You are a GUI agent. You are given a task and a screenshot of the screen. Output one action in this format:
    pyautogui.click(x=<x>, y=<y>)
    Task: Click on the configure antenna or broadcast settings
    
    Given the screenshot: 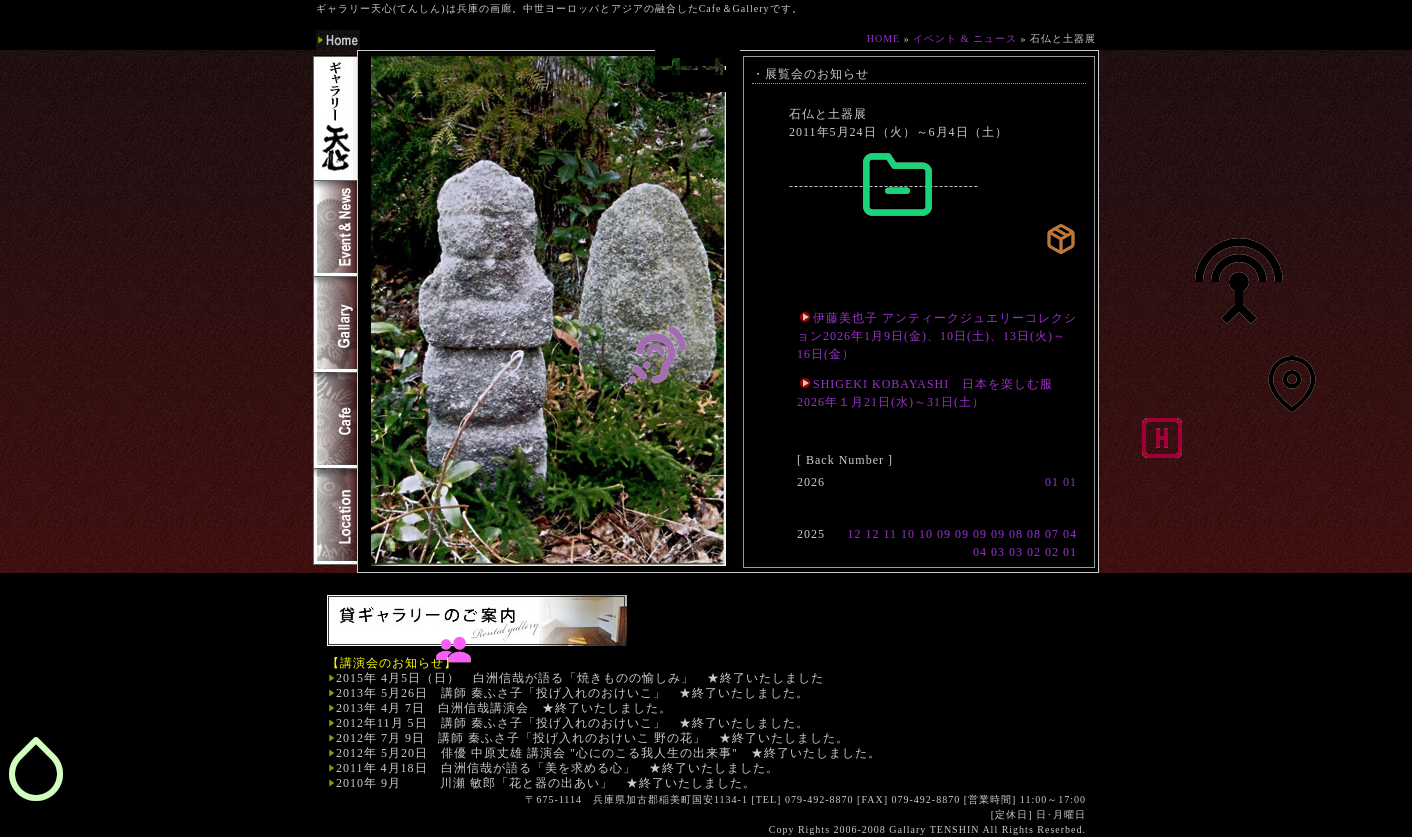 What is the action you would take?
    pyautogui.click(x=1239, y=282)
    